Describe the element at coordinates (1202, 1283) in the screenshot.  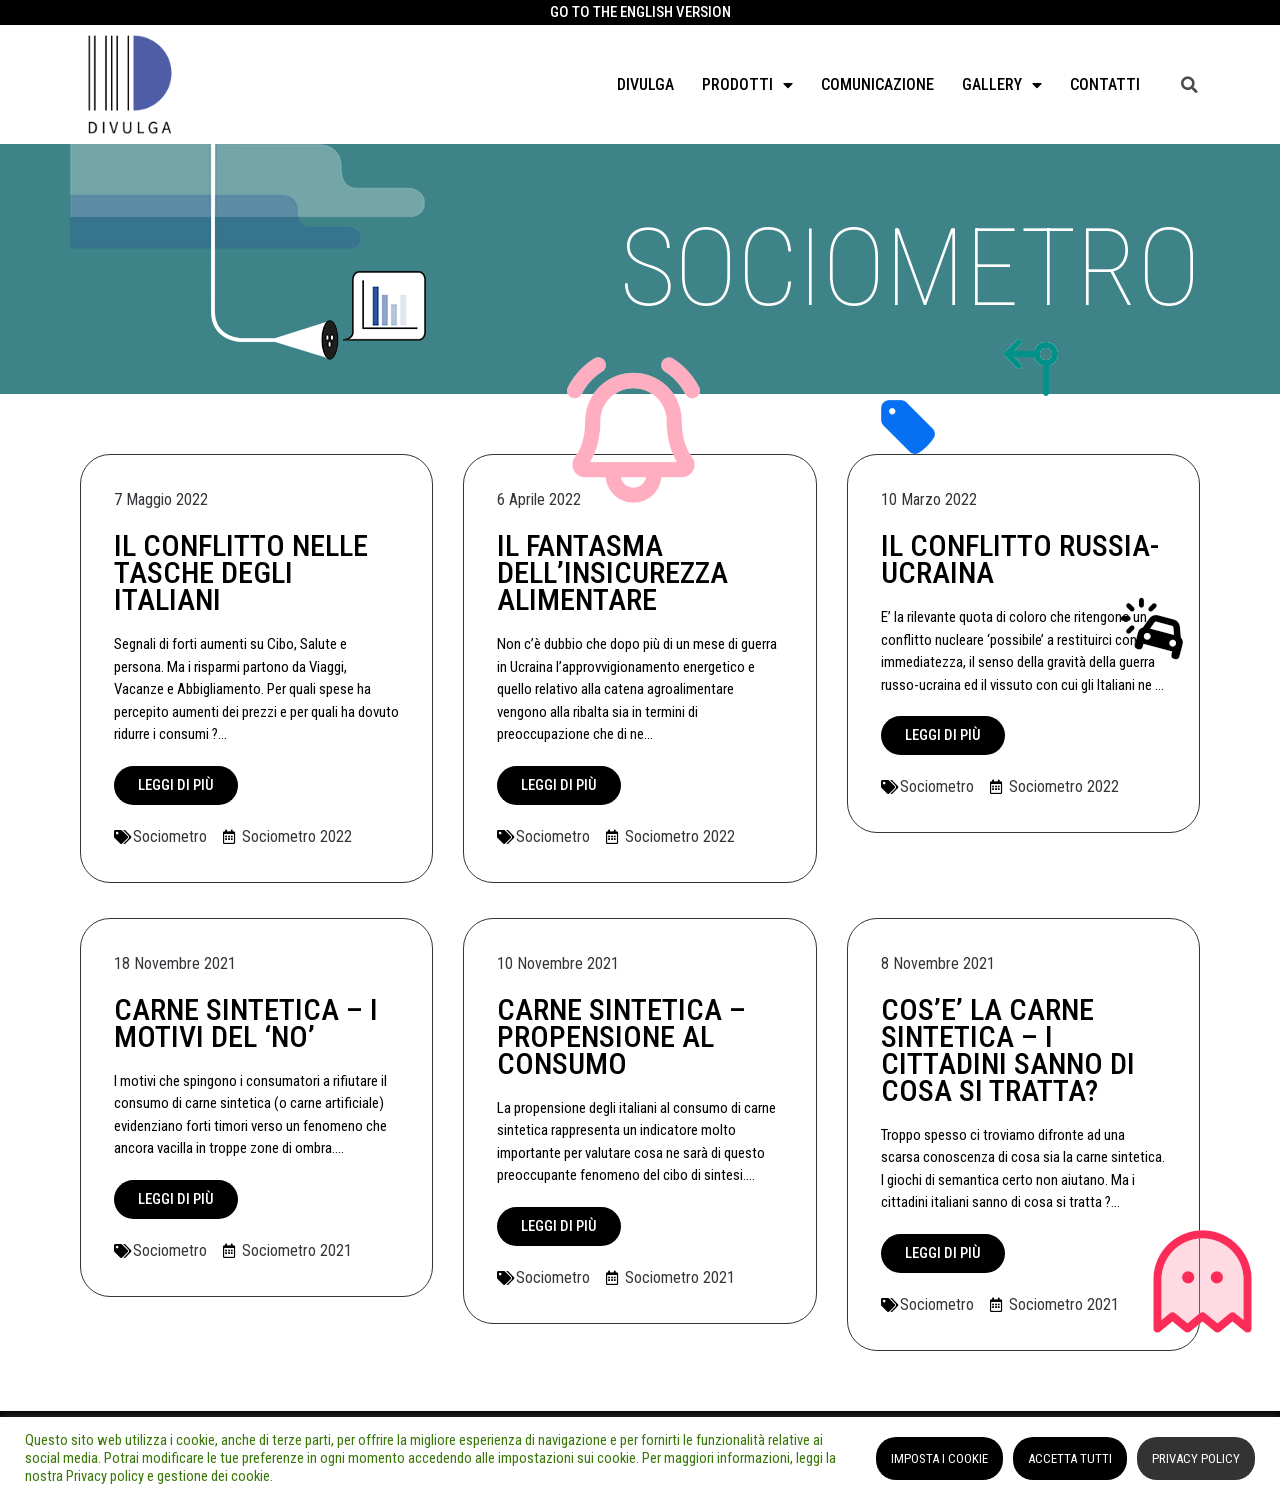
I see `toggle ghost mode or invisible status` at that location.